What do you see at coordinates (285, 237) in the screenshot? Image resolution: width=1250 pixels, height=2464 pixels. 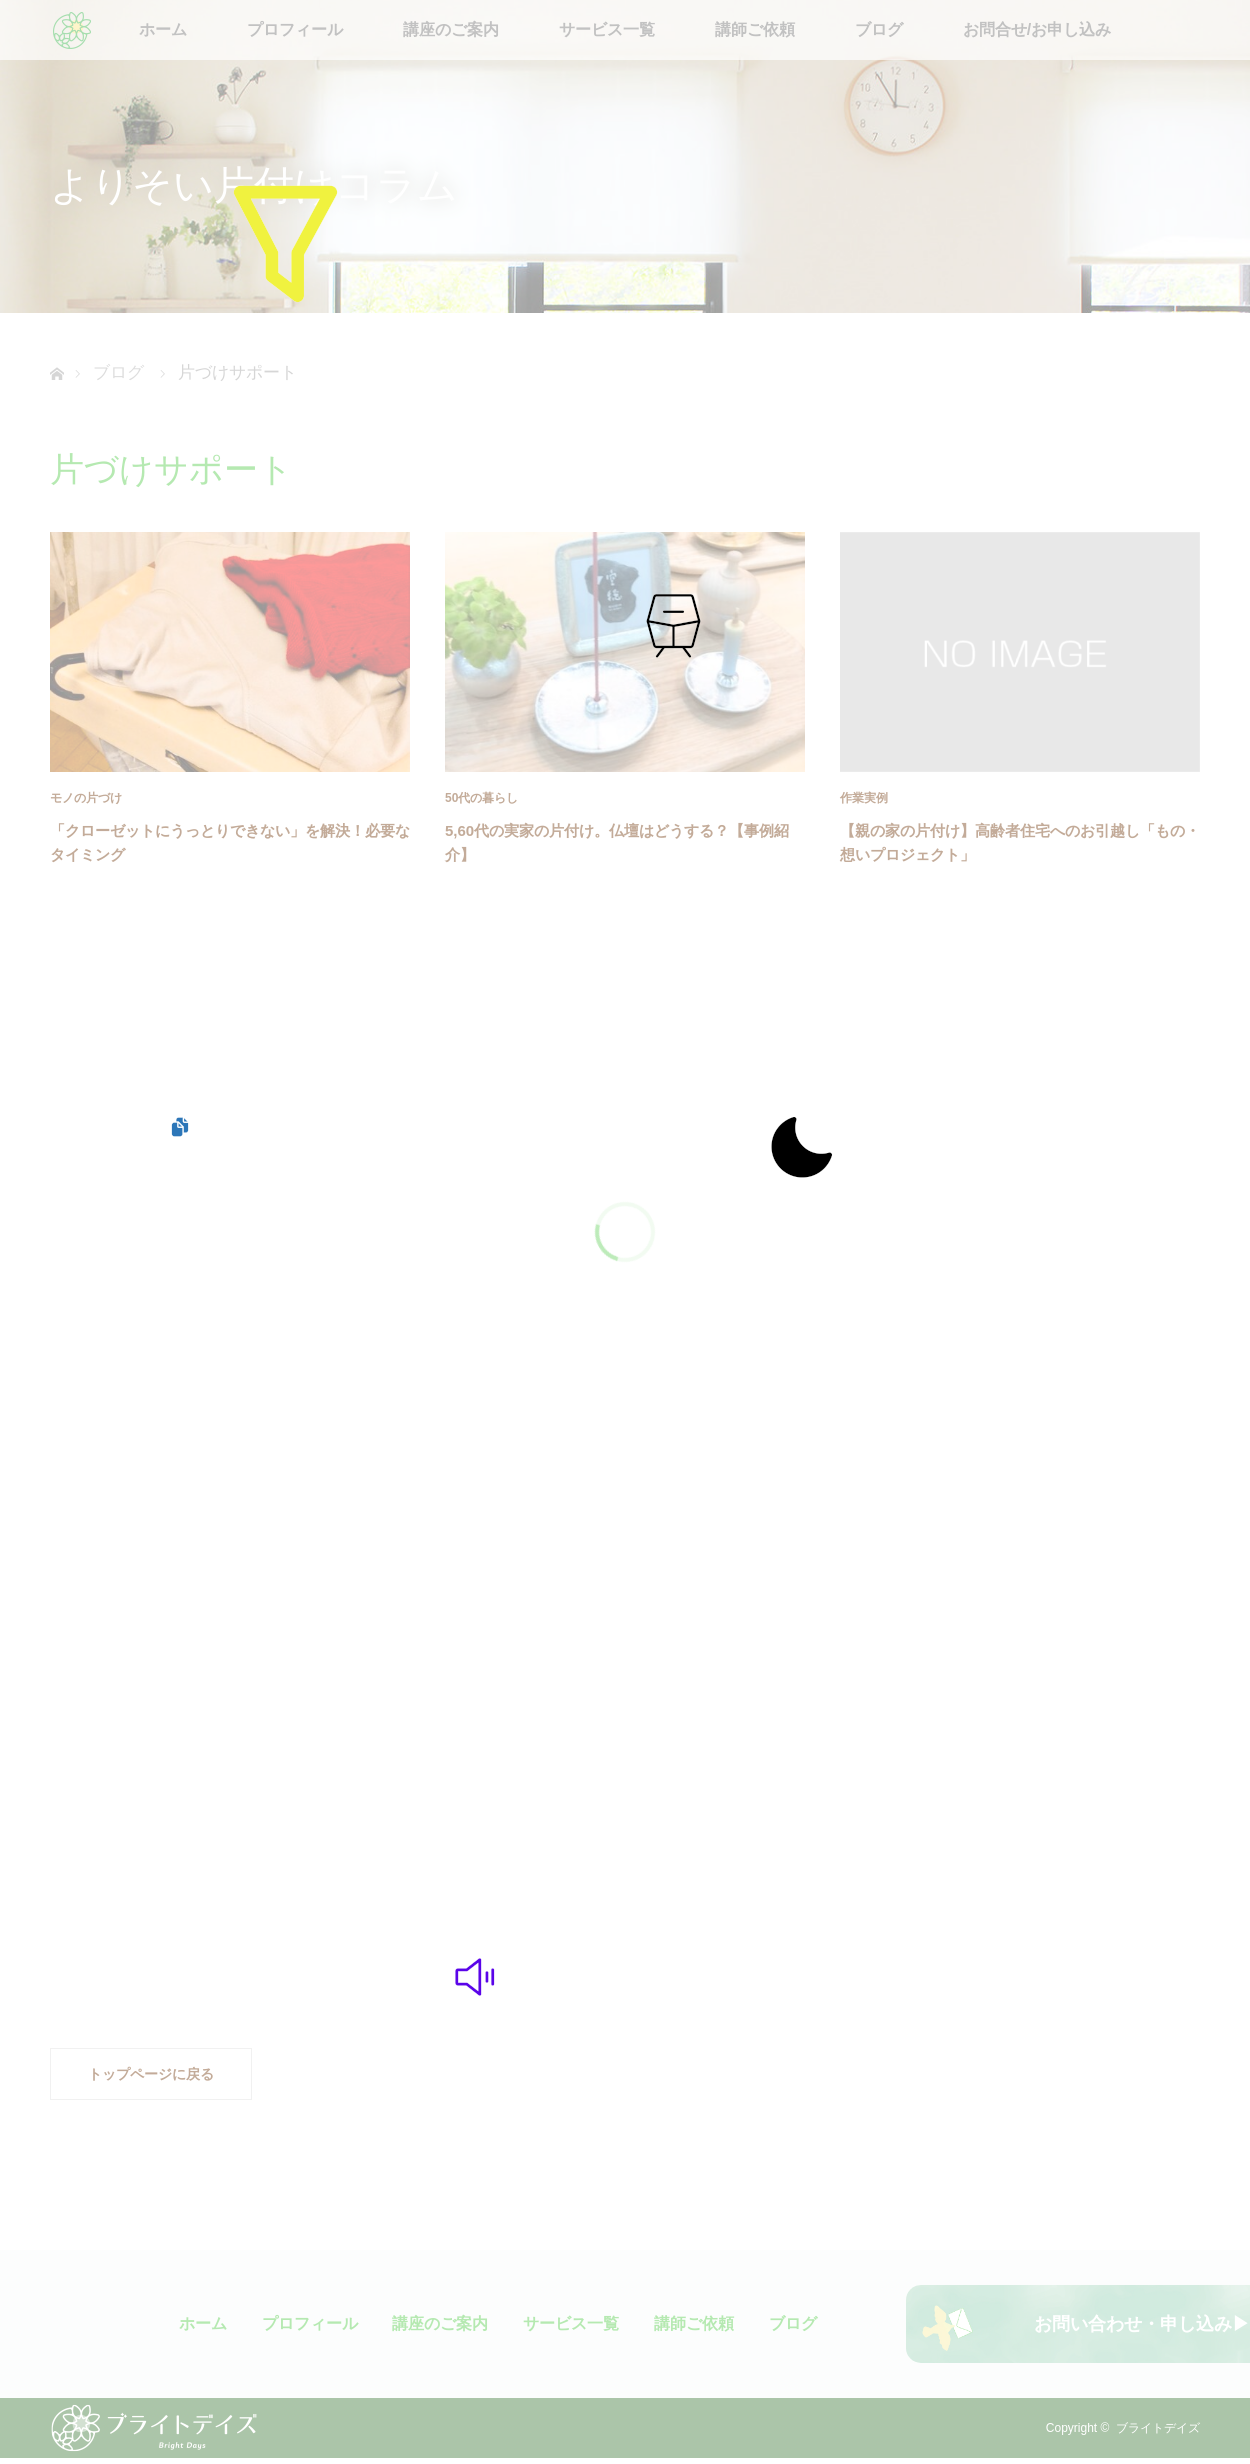 I see `filter or sort content` at bounding box center [285, 237].